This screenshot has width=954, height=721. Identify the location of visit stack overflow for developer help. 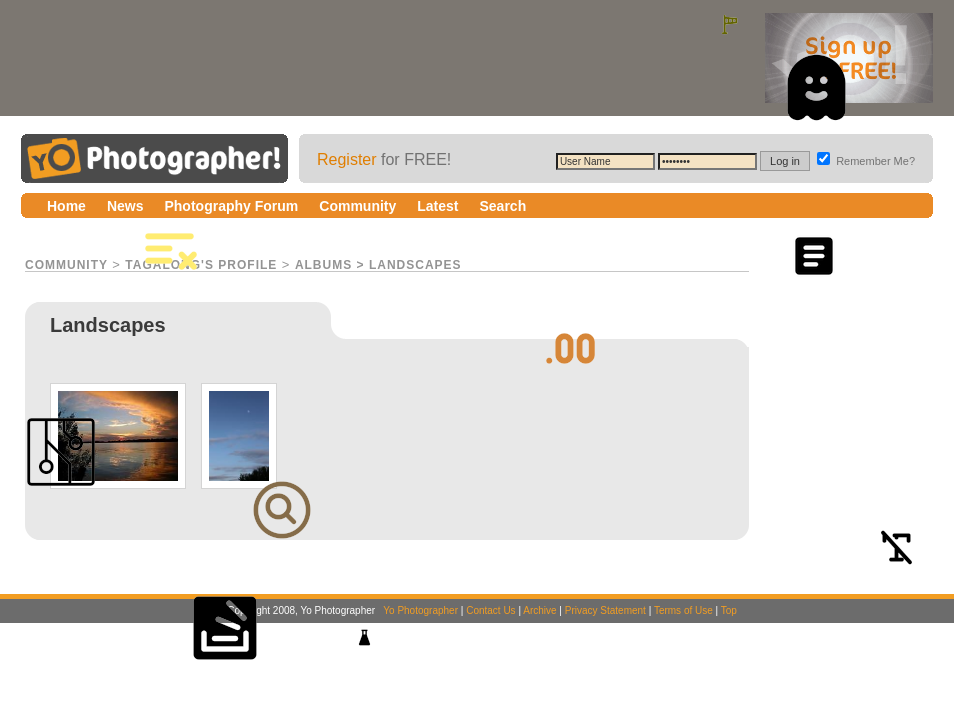
(225, 628).